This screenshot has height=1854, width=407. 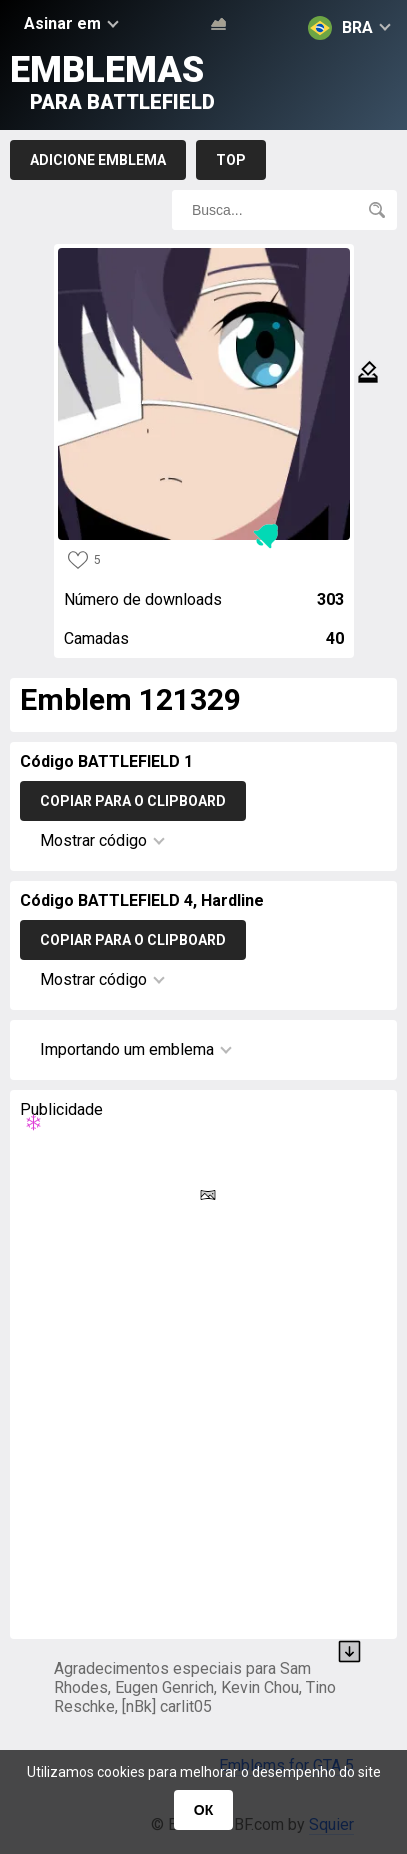 I want to click on cast your vote or submit a ballot, so click(x=368, y=372).